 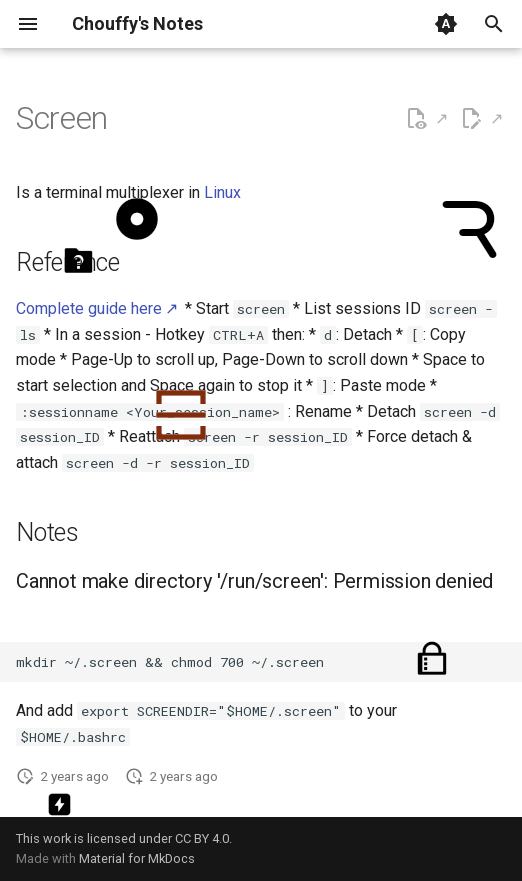 What do you see at coordinates (181, 415) in the screenshot?
I see `scan a QR code` at bounding box center [181, 415].